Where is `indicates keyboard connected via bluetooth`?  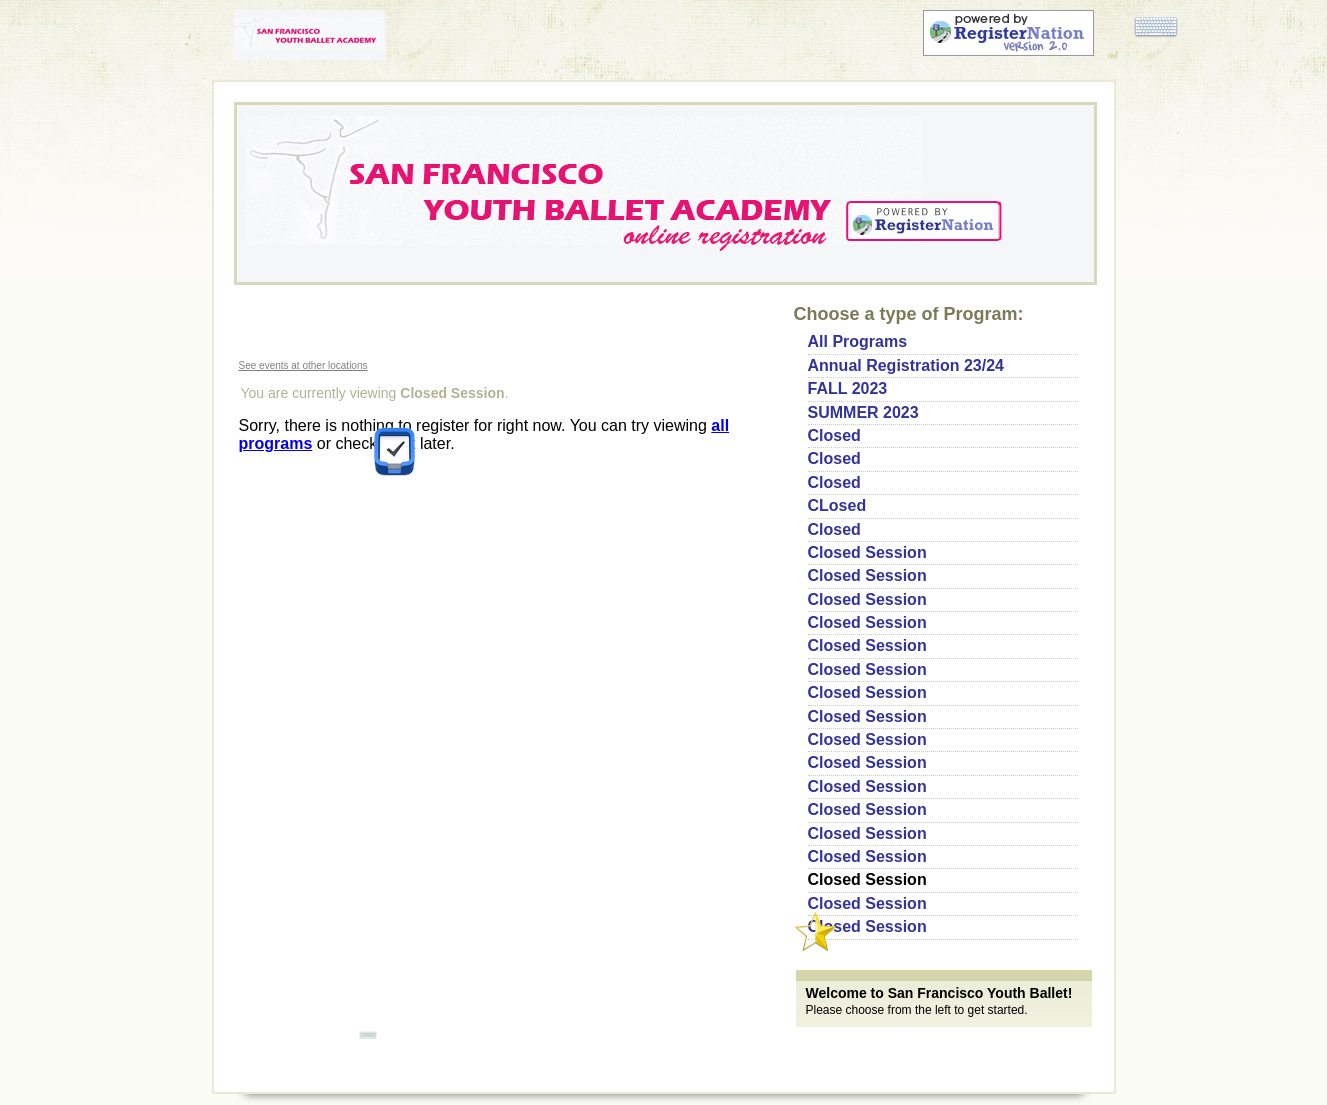 indicates keyboard connected via bluetooth is located at coordinates (1156, 27).